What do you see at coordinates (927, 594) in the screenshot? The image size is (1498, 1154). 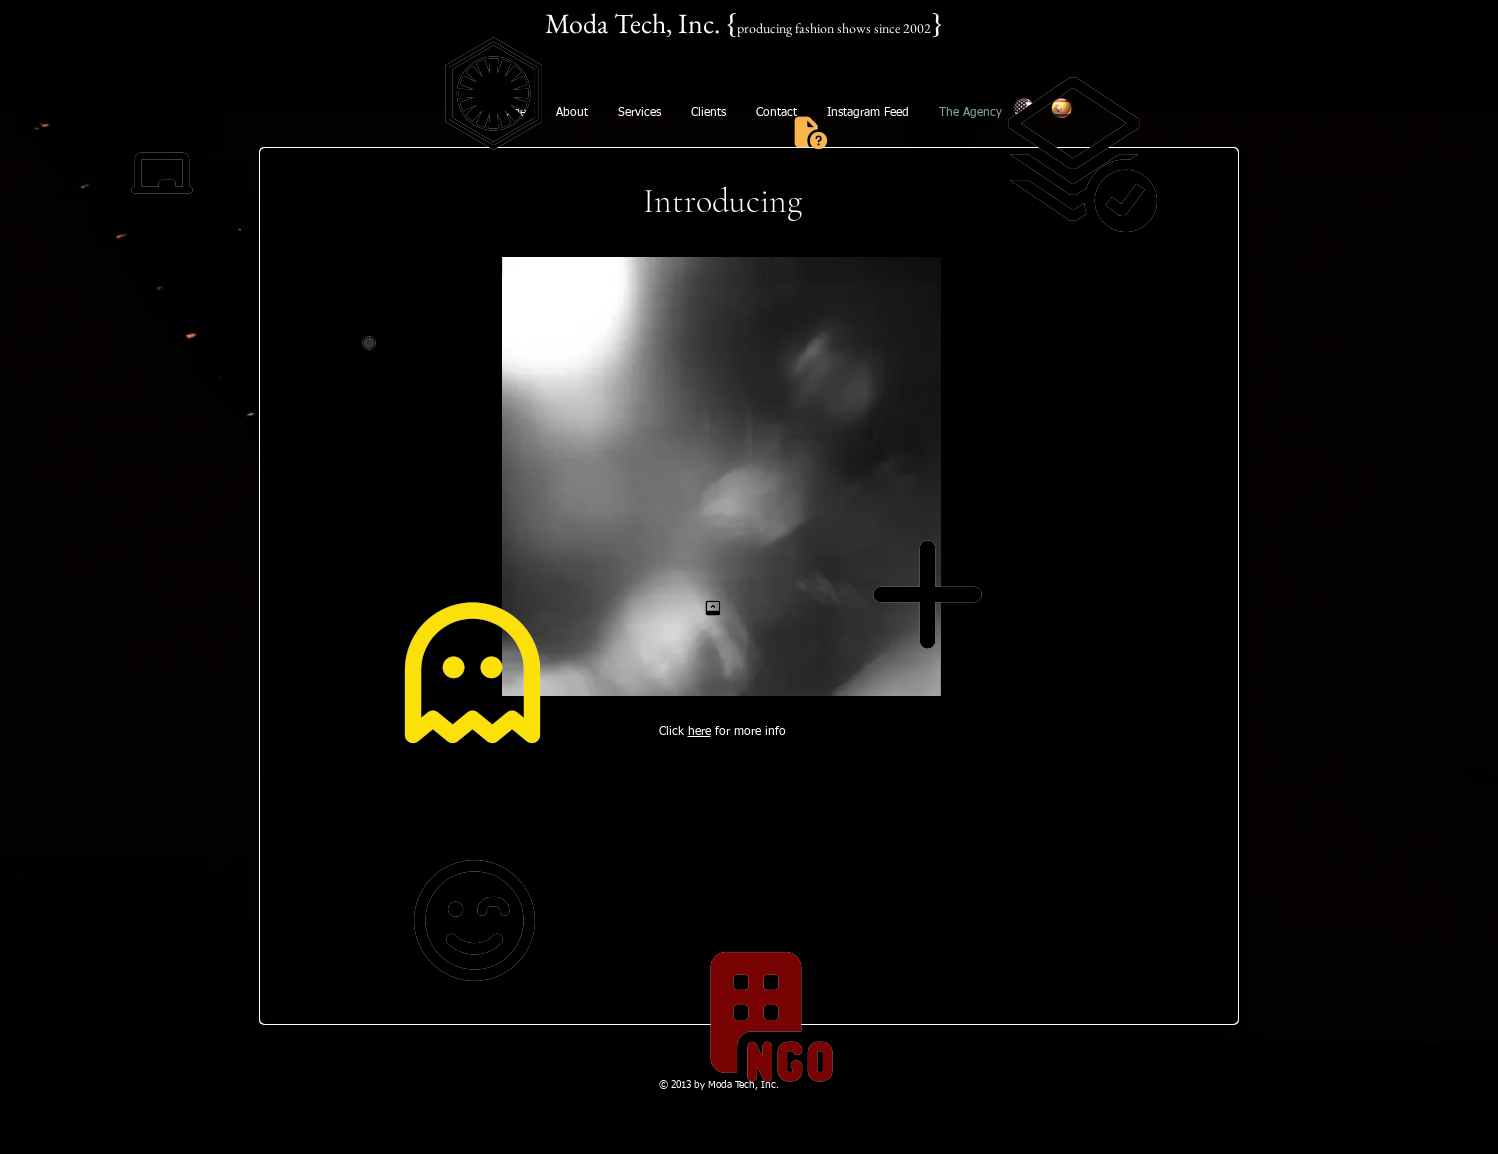 I see `add a new item` at bounding box center [927, 594].